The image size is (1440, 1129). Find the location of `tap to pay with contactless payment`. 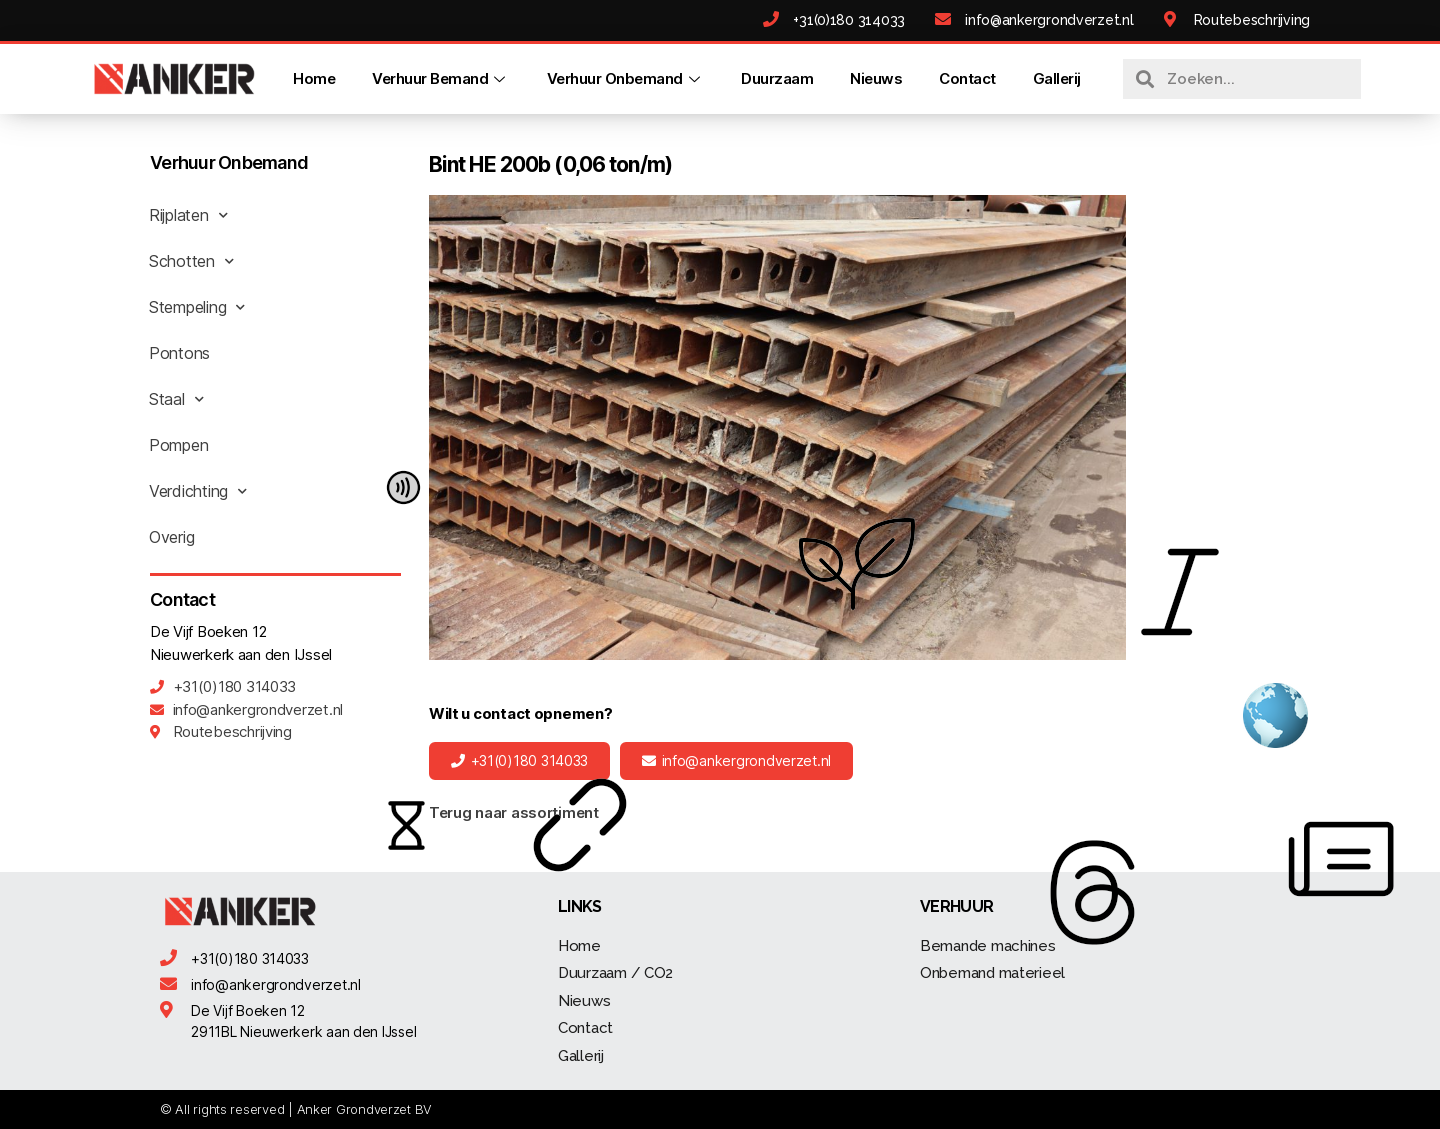

tap to pay with contactless payment is located at coordinates (403, 487).